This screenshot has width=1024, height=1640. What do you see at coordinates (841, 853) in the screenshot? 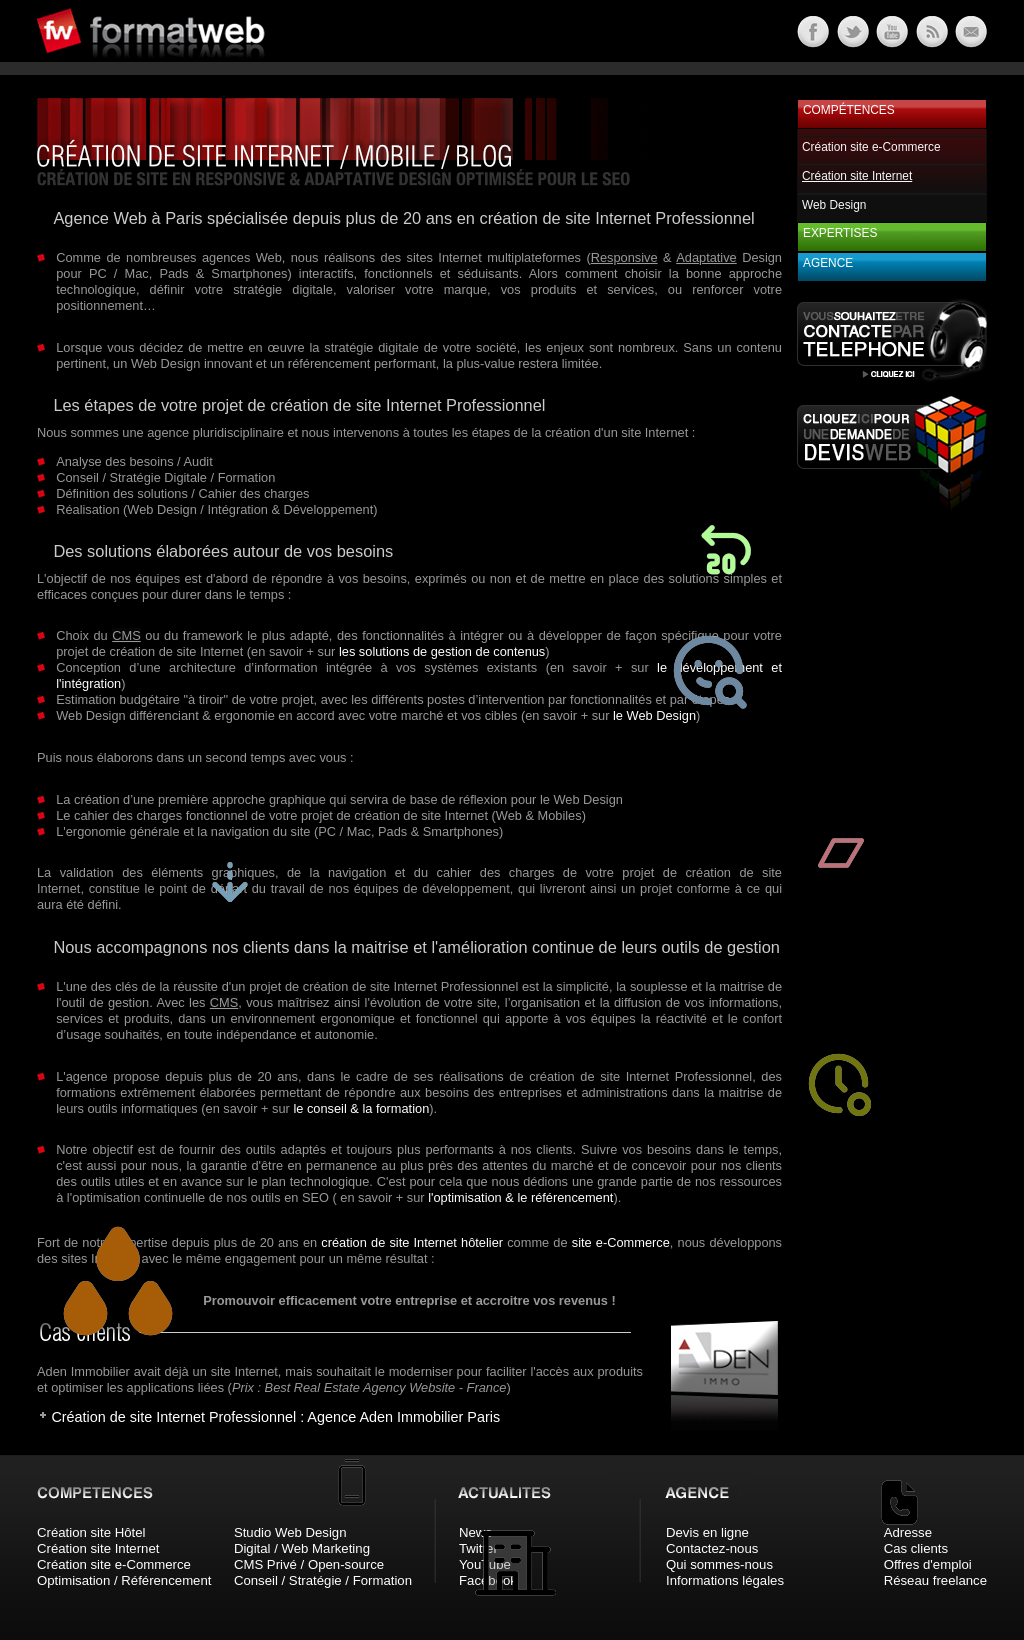
I see `visit bandcamp profile or page` at bounding box center [841, 853].